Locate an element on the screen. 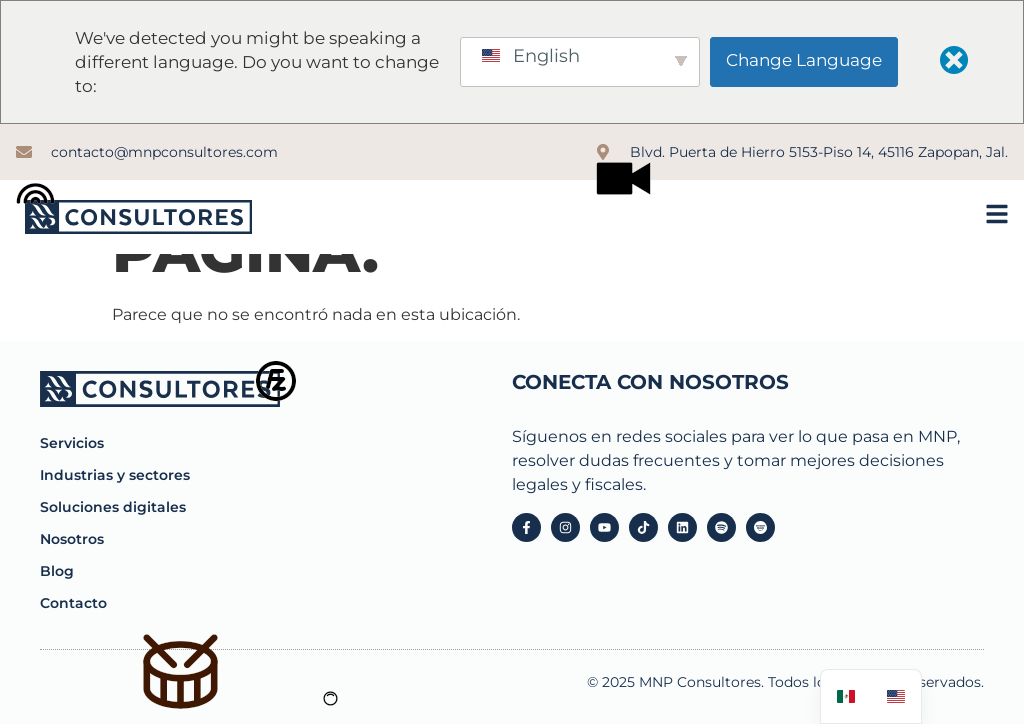  apply inner shadow effect to top edge is located at coordinates (330, 698).